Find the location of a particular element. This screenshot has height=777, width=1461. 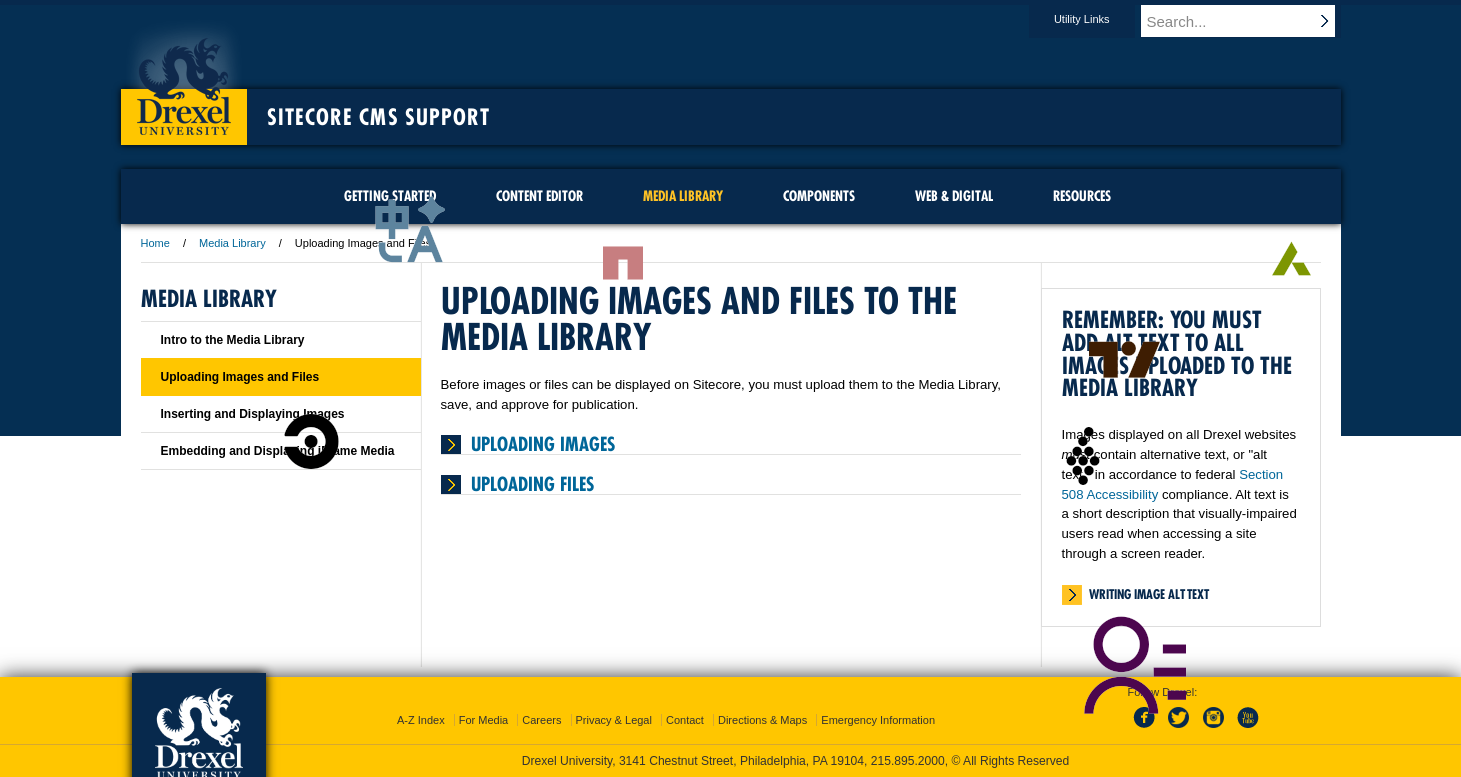

access your contacts list is located at coordinates (1130, 667).